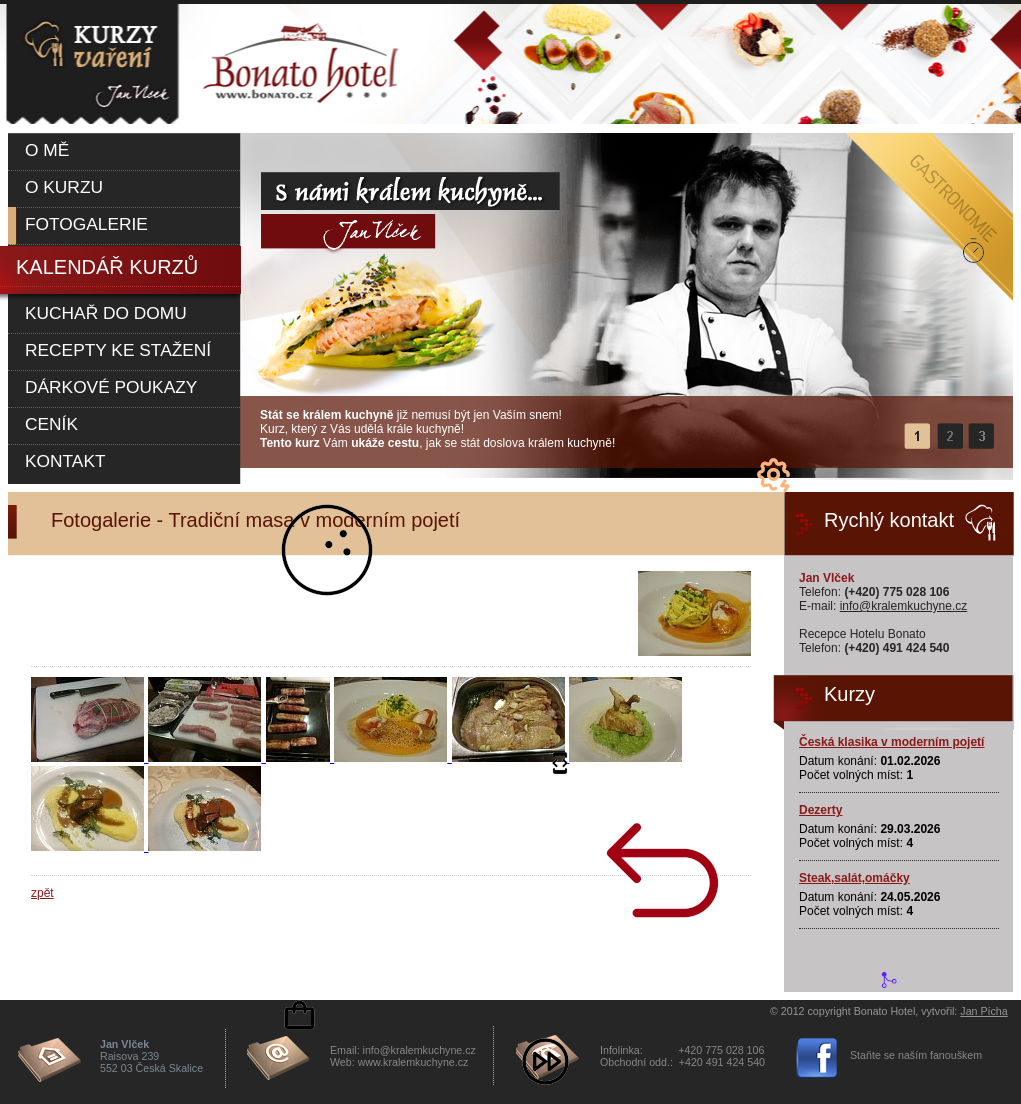 This screenshot has width=1021, height=1104. Describe the element at coordinates (773, 474) in the screenshot. I see `access power or performance settings` at that location.